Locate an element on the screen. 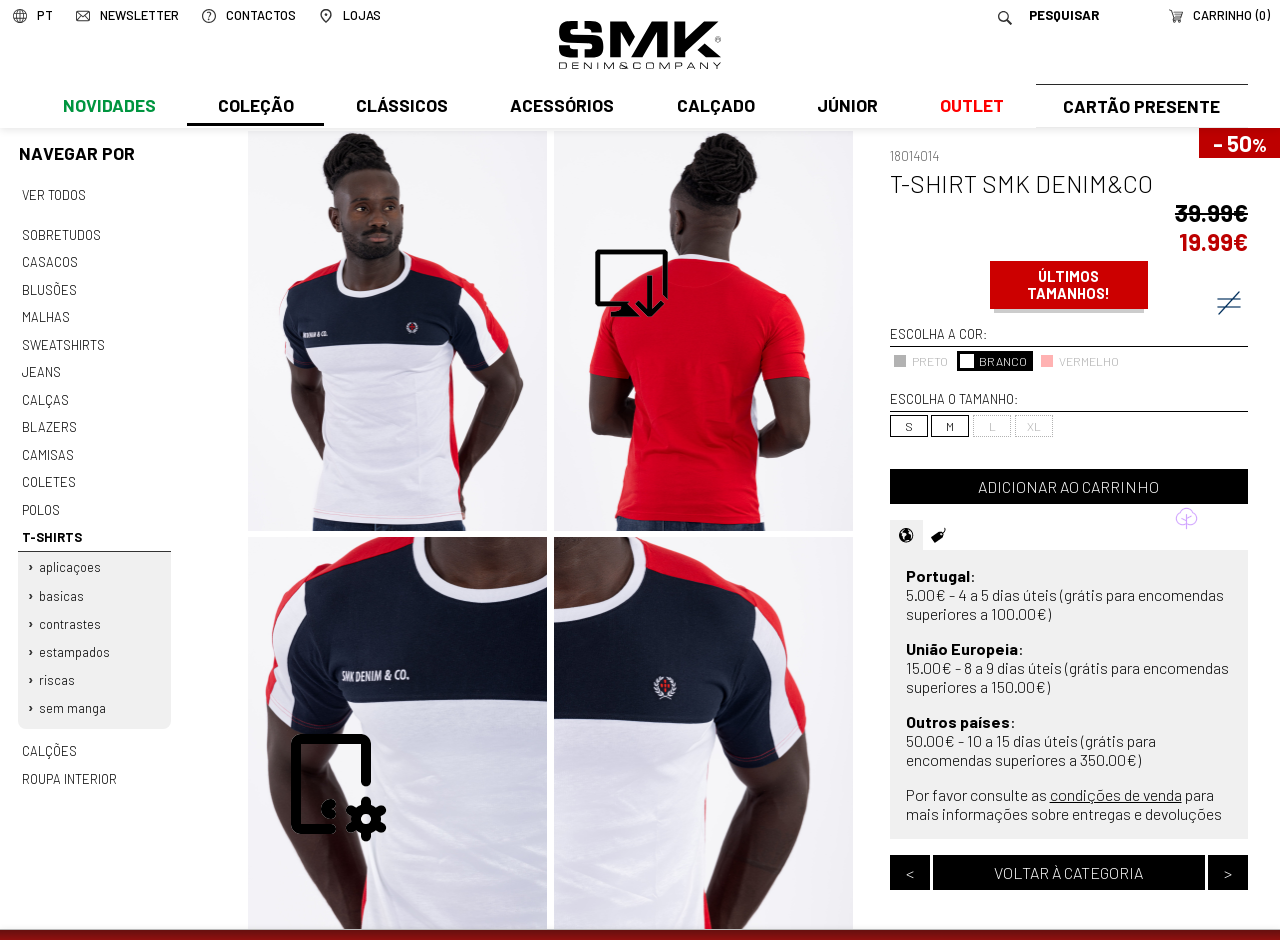 This screenshot has height=940, width=1280. indicates values are not equal or mismatched is located at coordinates (1229, 303).